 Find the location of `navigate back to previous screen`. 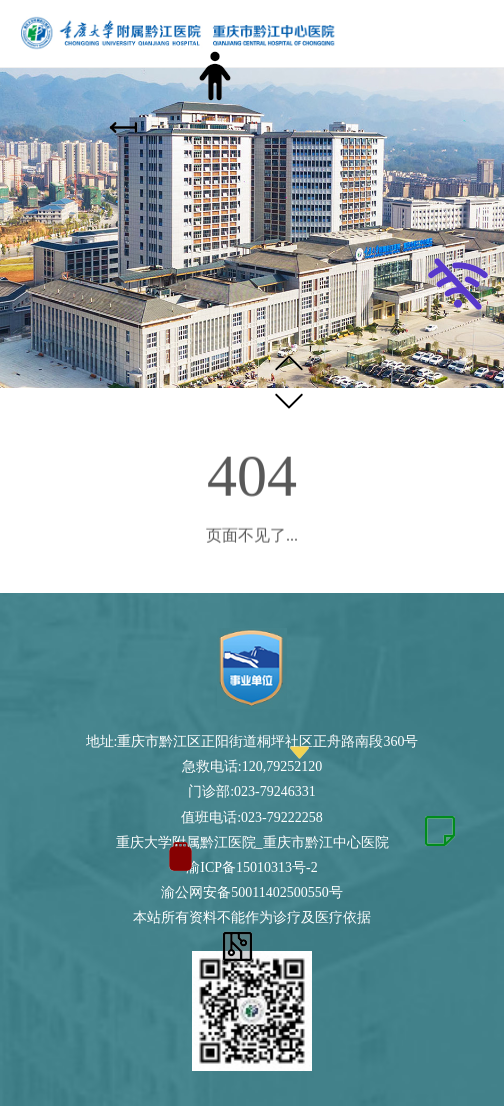

navigate back to previous screen is located at coordinates (123, 127).